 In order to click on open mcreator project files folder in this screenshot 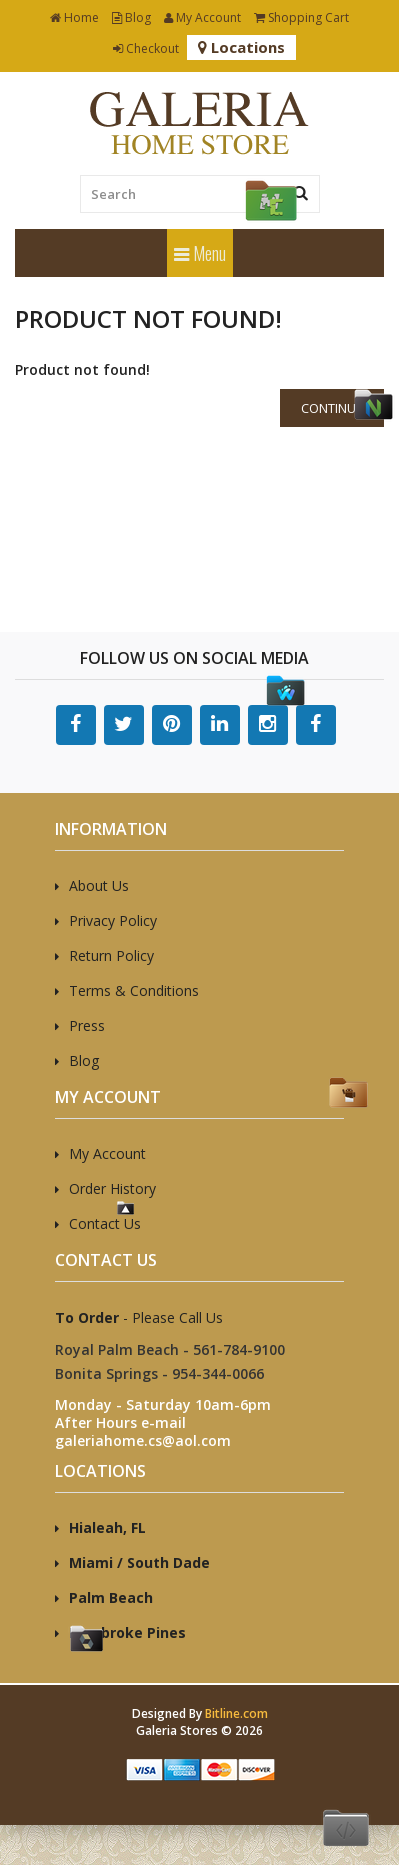, I will do `click(271, 202)`.